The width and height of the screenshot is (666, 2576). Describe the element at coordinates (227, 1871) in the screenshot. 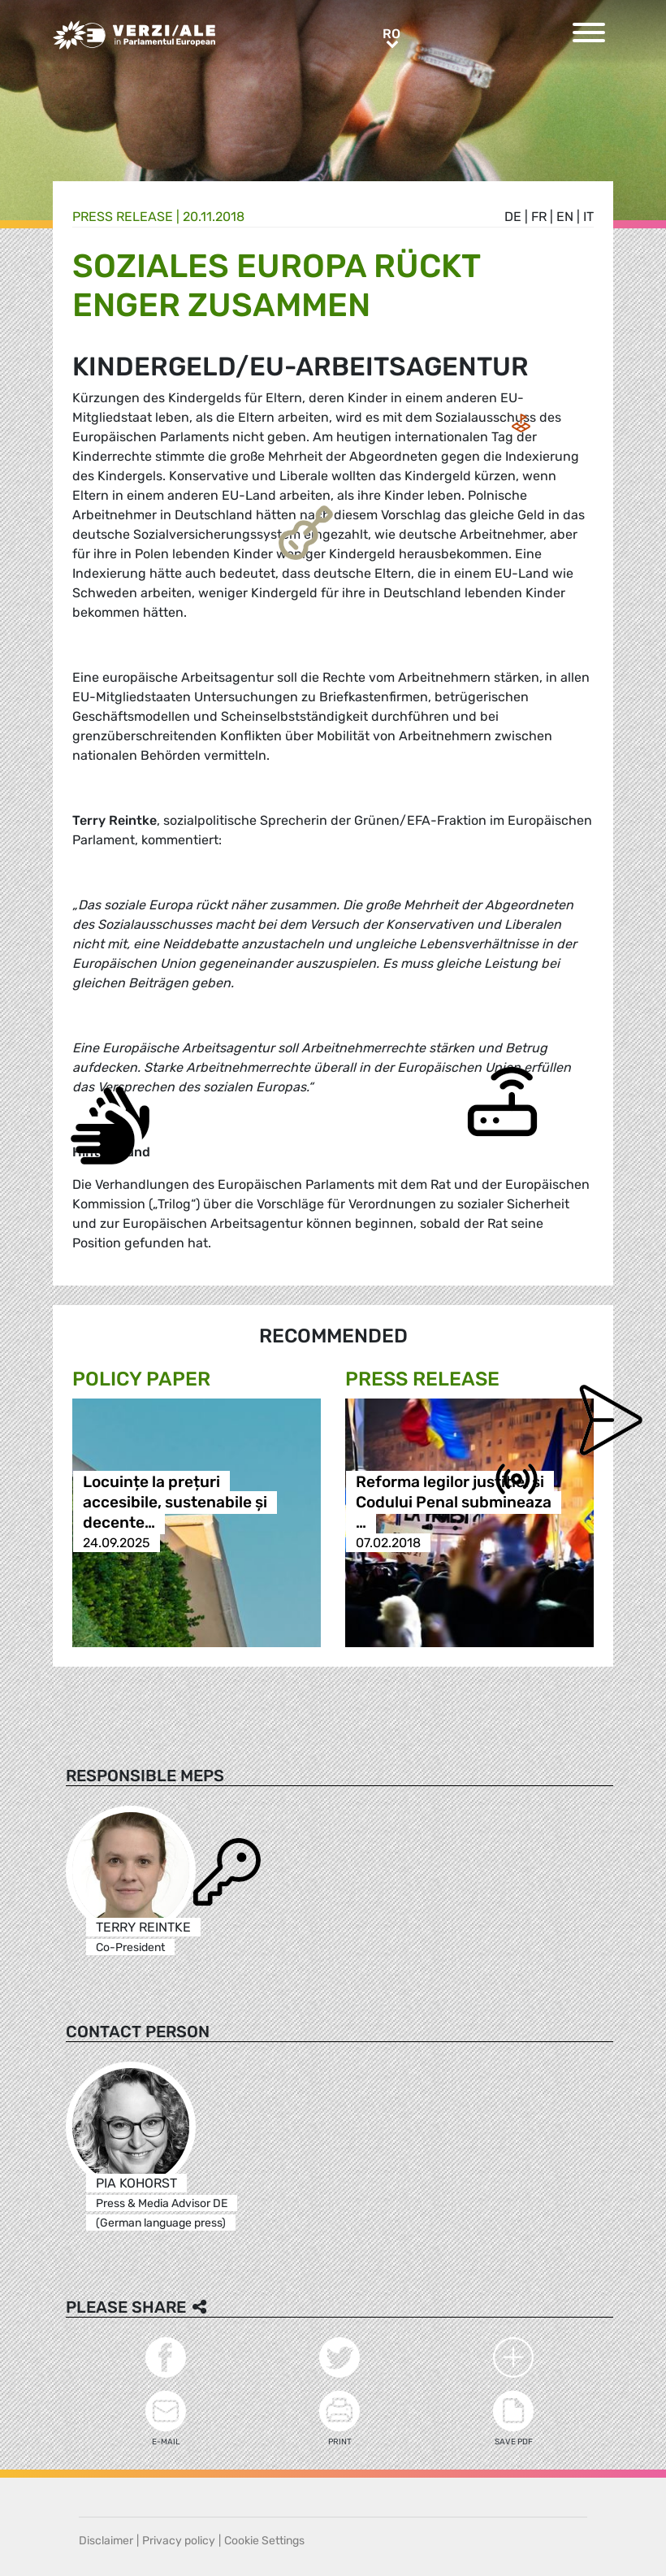

I see `access security or authentication settings` at that location.